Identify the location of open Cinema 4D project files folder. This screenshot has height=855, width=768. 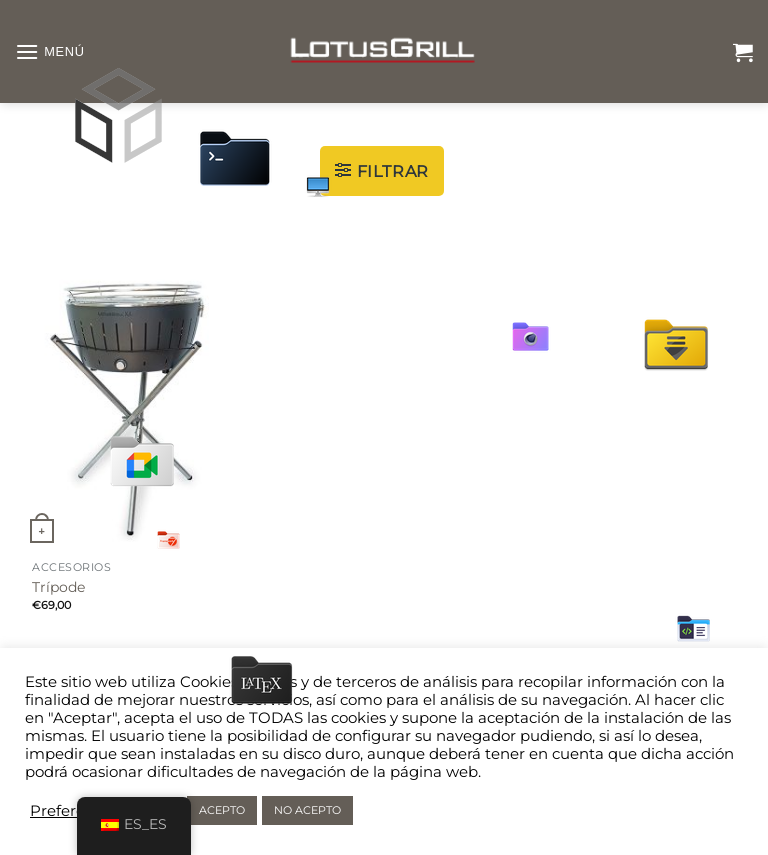
(530, 337).